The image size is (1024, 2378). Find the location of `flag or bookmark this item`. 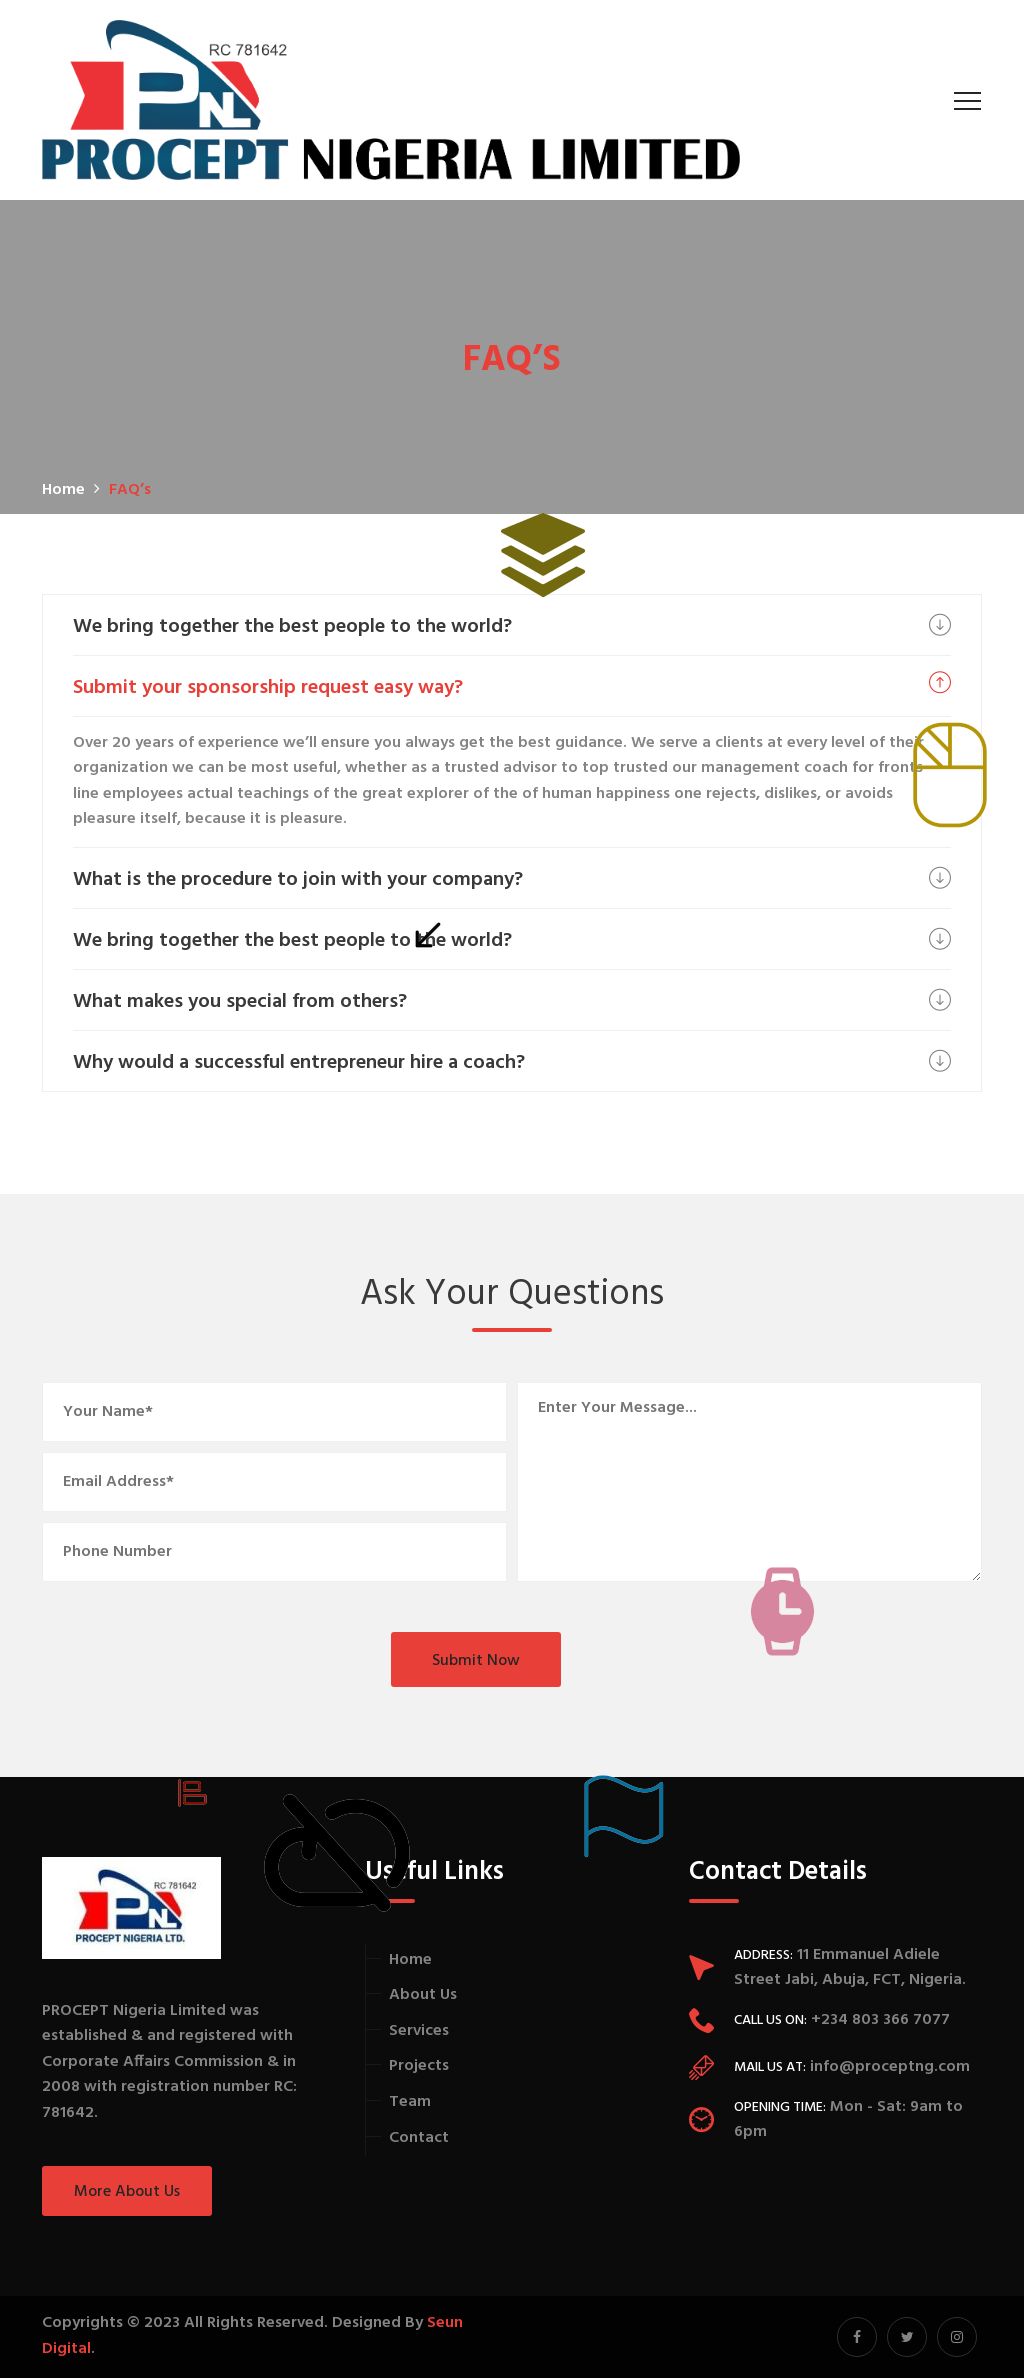

flag or bookmark this item is located at coordinates (620, 1814).